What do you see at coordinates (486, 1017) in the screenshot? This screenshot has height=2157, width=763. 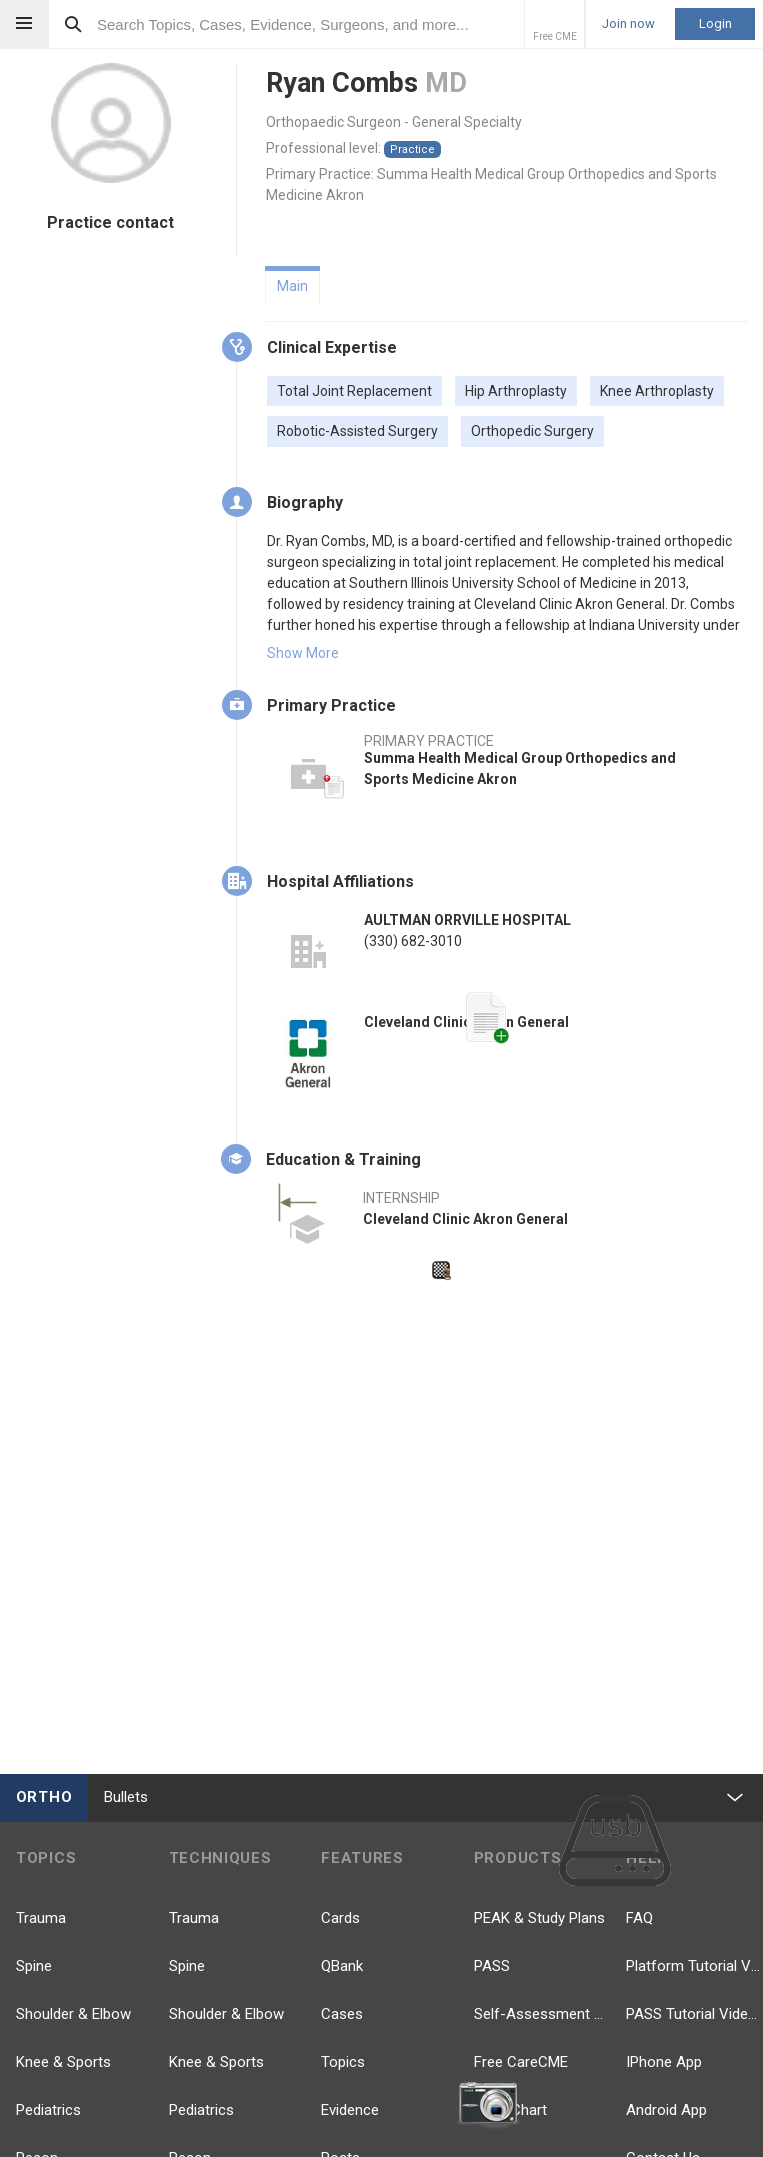 I see `create a new document` at bounding box center [486, 1017].